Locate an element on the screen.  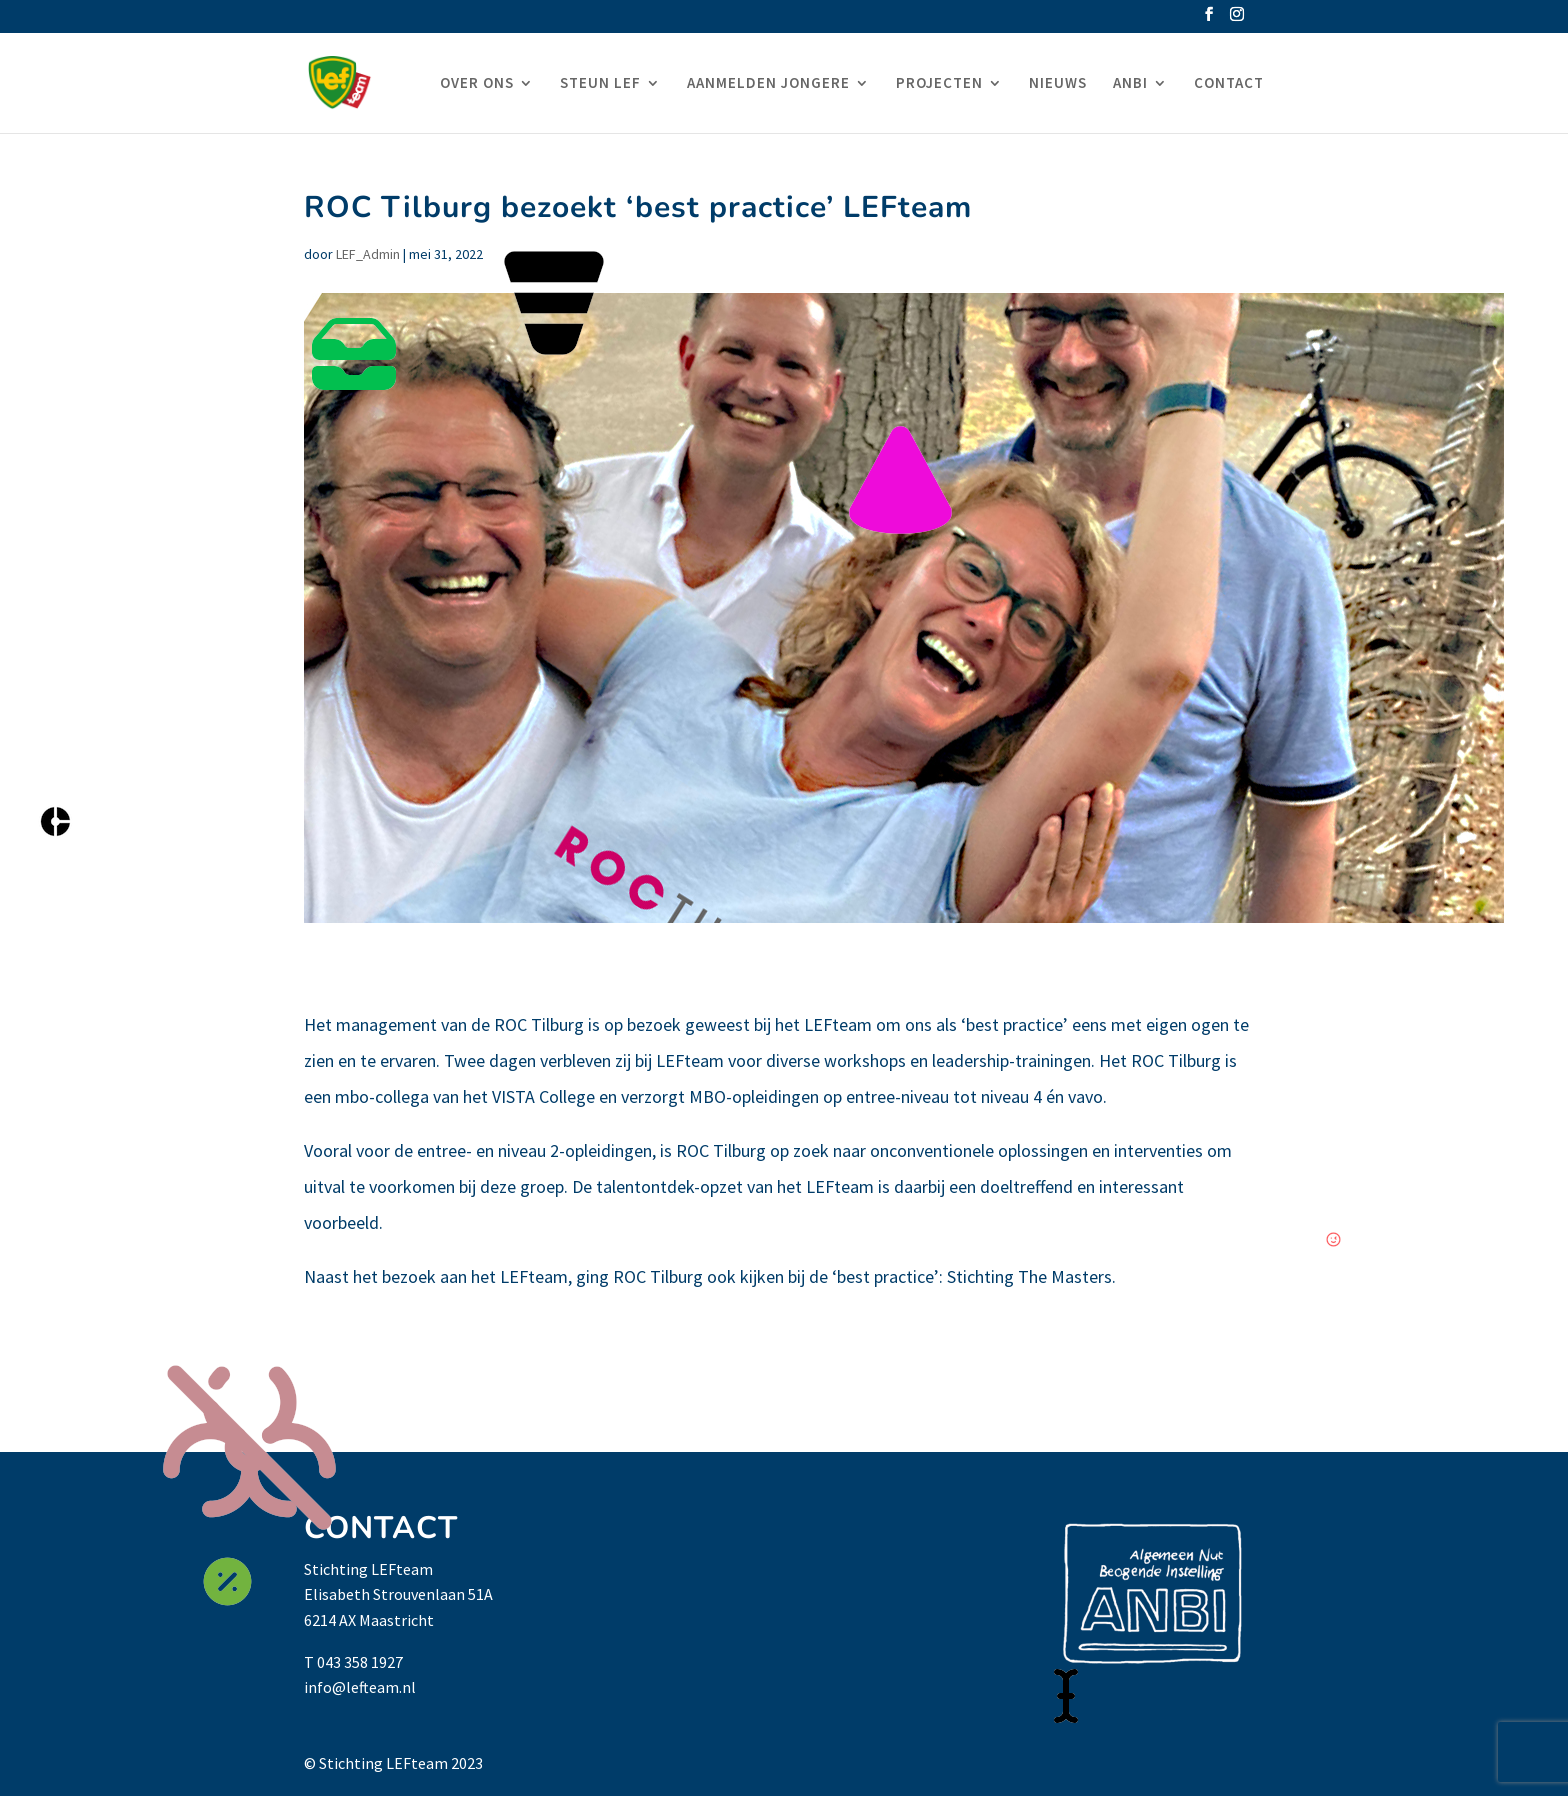
view all inbox messages is located at coordinates (354, 354).